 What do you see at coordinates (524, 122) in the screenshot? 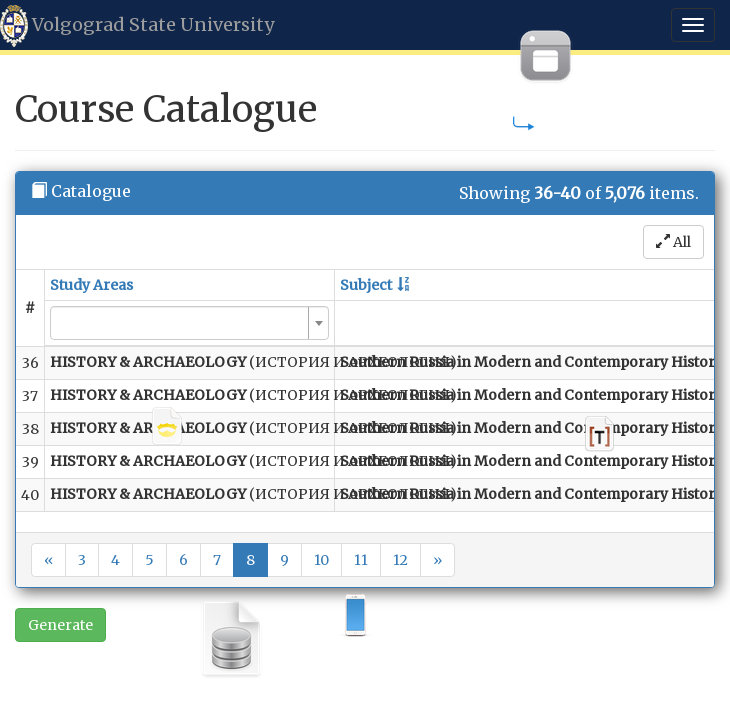
I see `forward this email to another recipient` at bounding box center [524, 122].